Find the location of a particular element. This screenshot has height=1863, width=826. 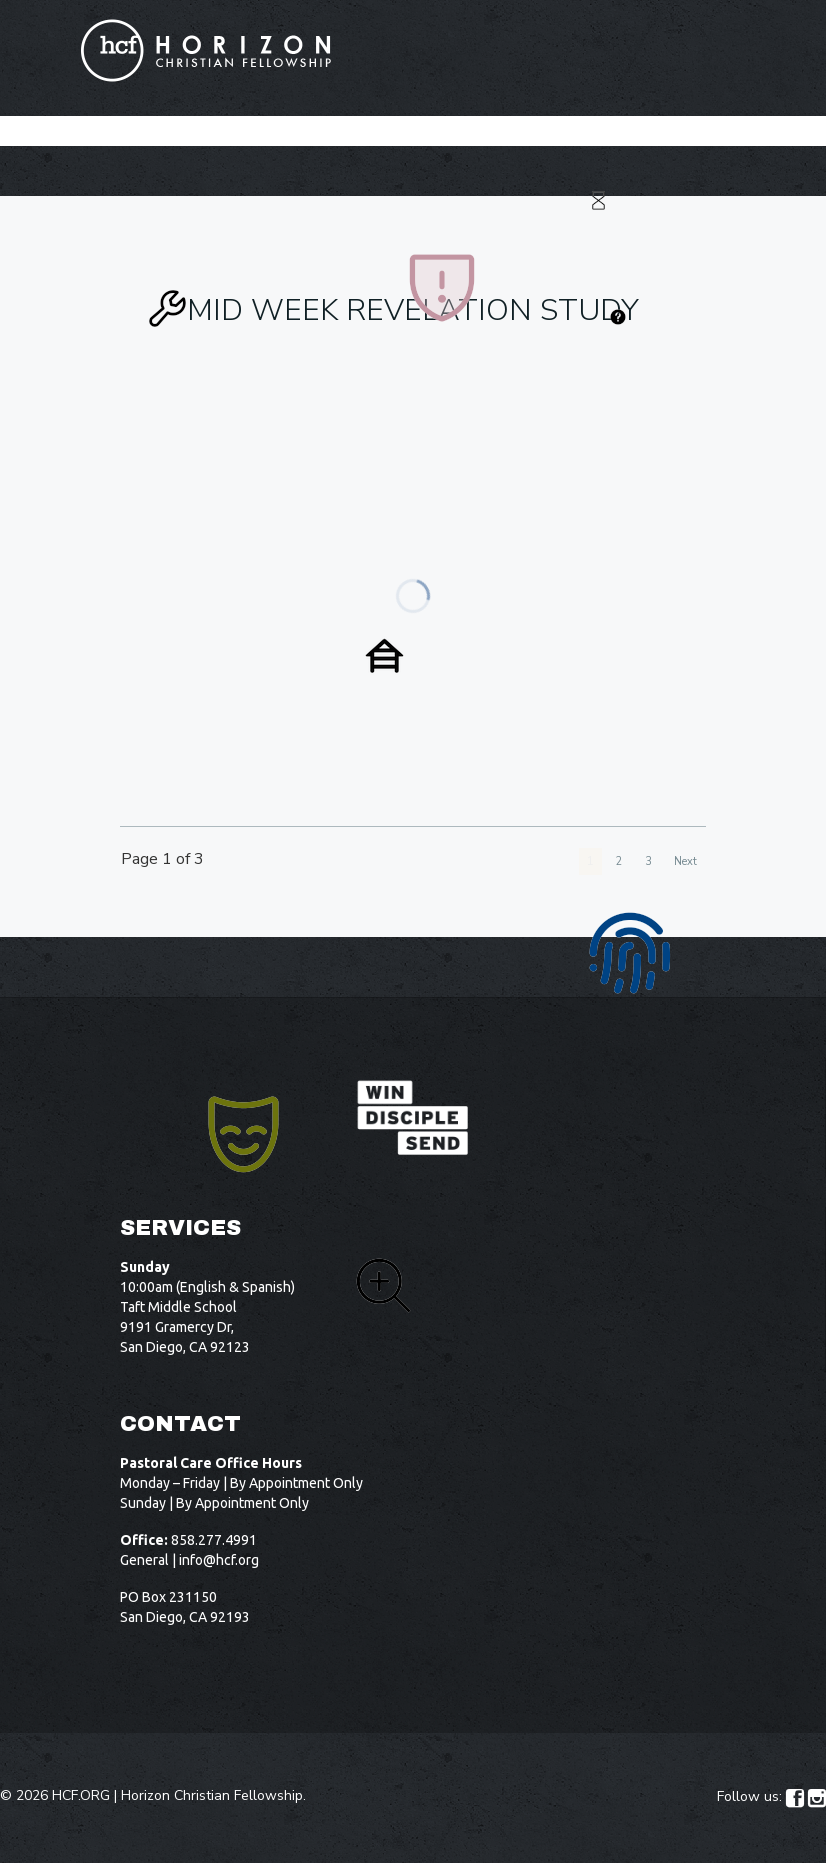

access theater or entertainment mode is located at coordinates (243, 1131).